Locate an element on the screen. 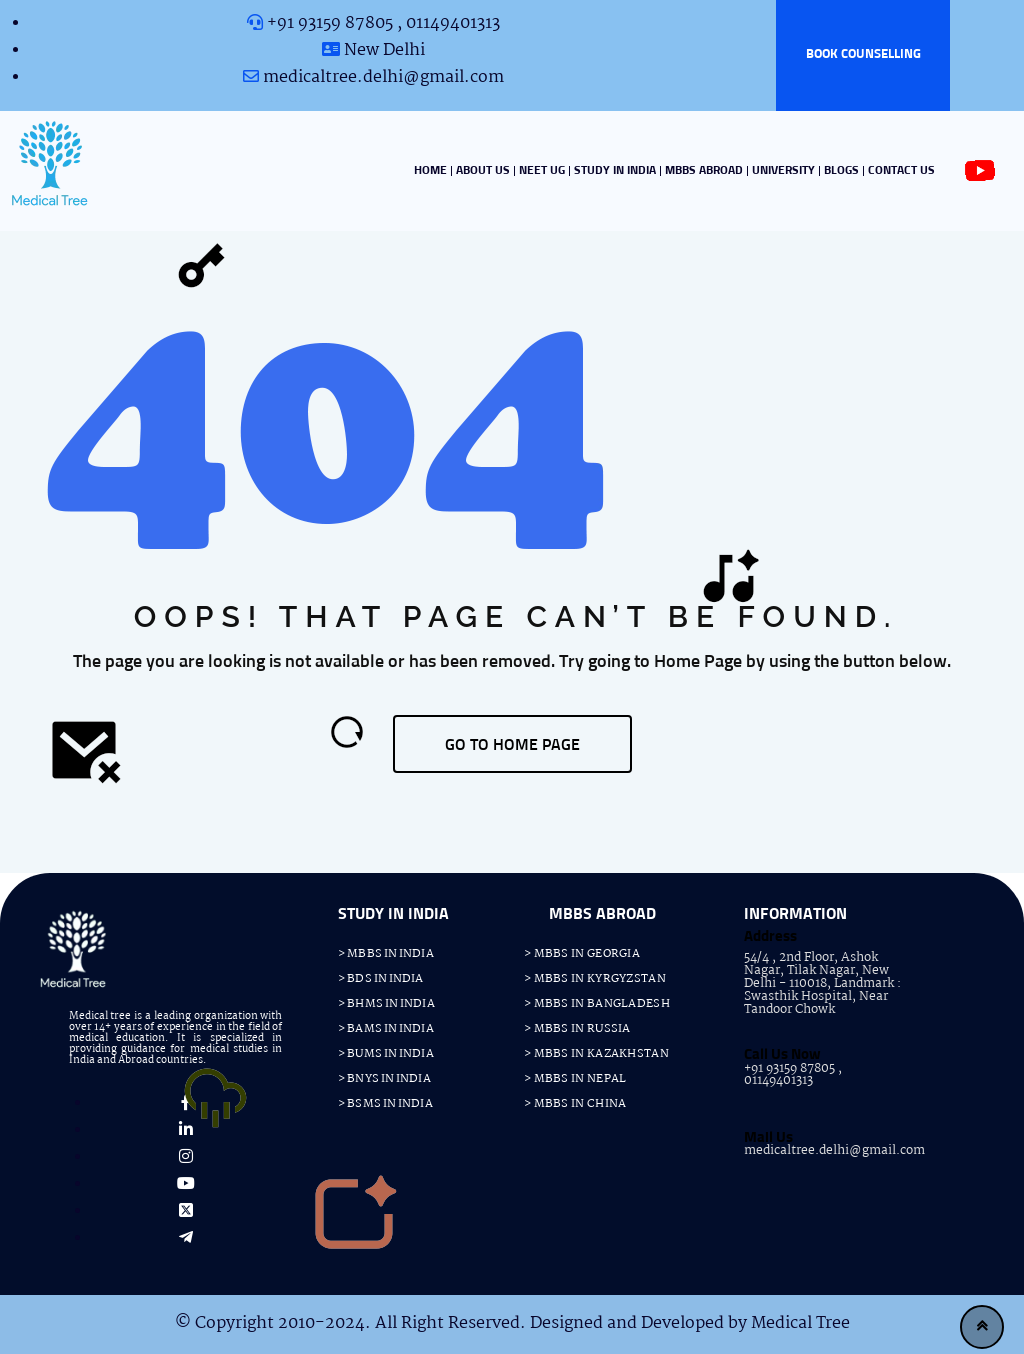  generate content using AI is located at coordinates (354, 1214).